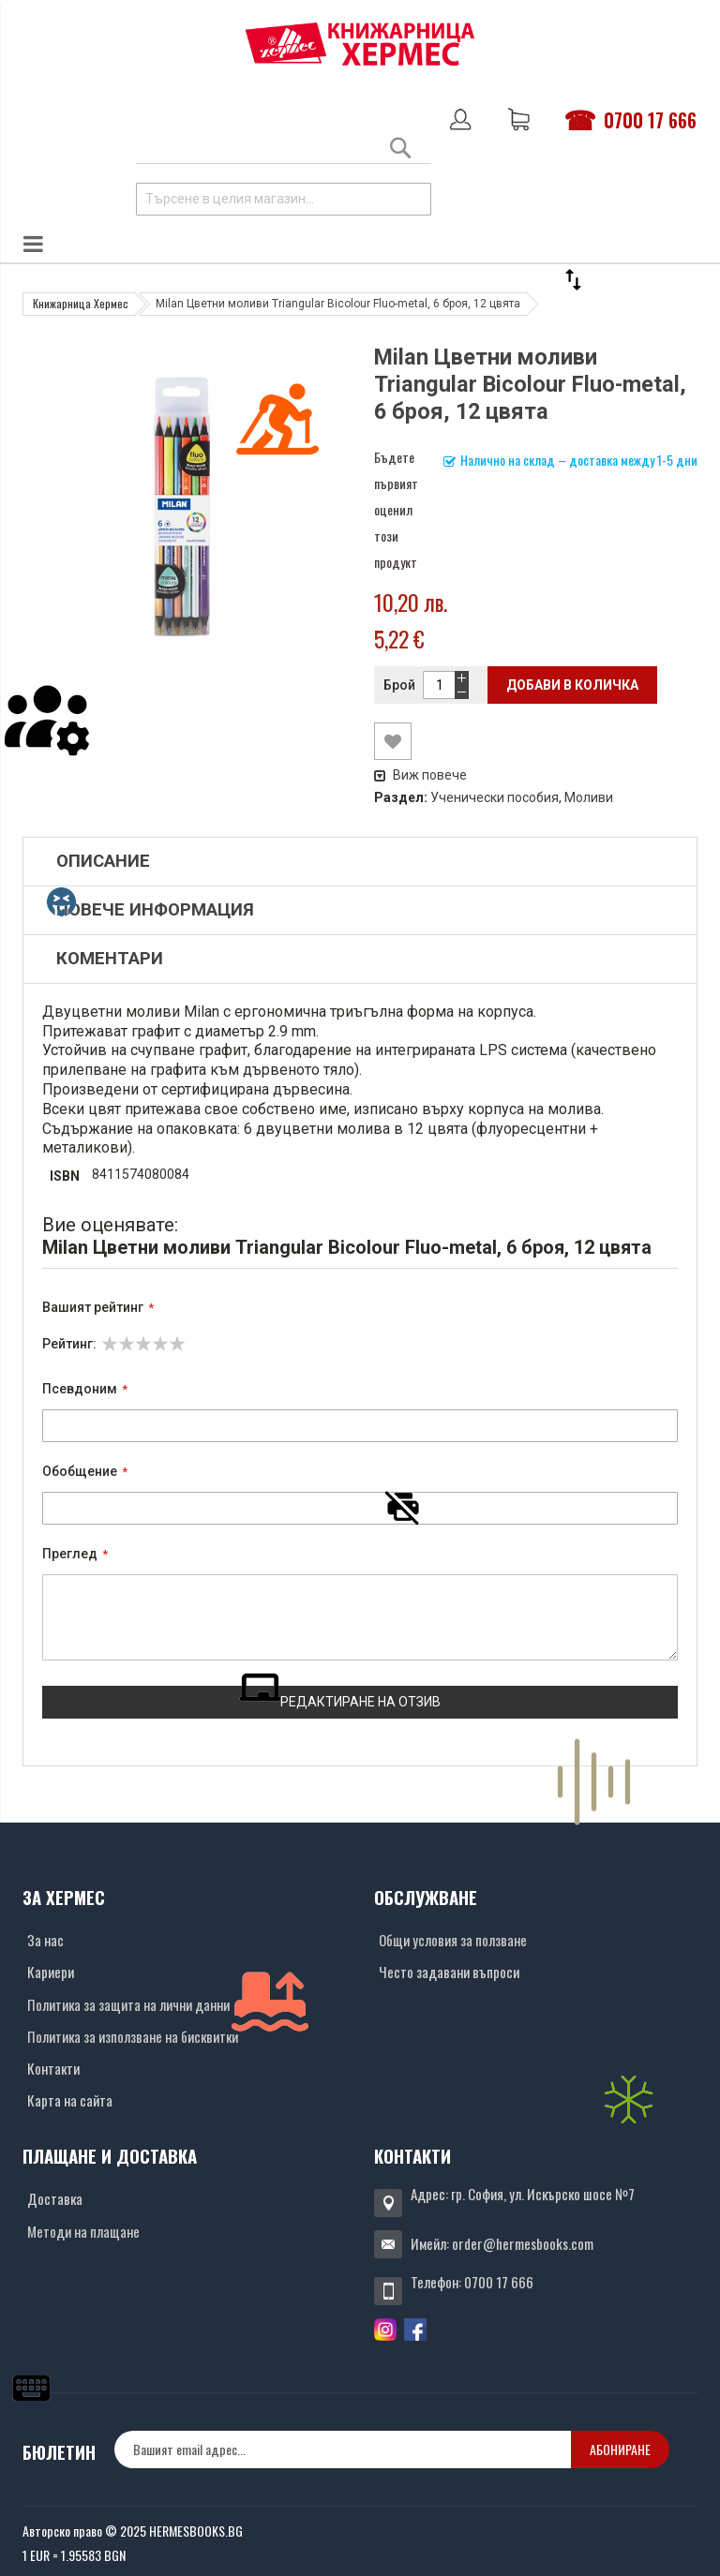  I want to click on import or export data, so click(573, 279).